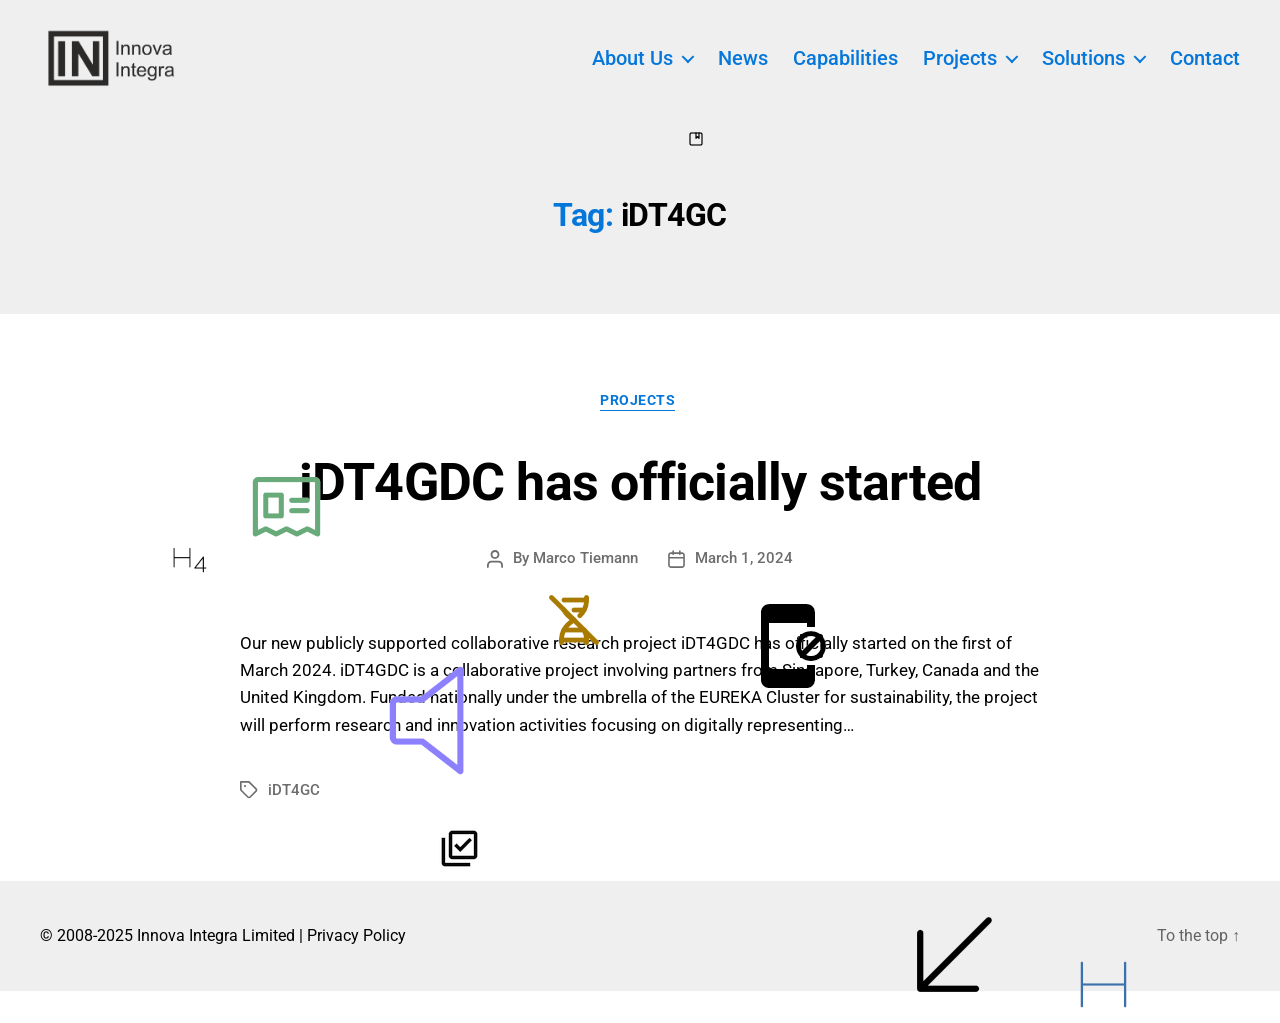 This screenshot has height=1023, width=1280. What do you see at coordinates (788, 646) in the screenshot?
I see `block or restrict an app` at bounding box center [788, 646].